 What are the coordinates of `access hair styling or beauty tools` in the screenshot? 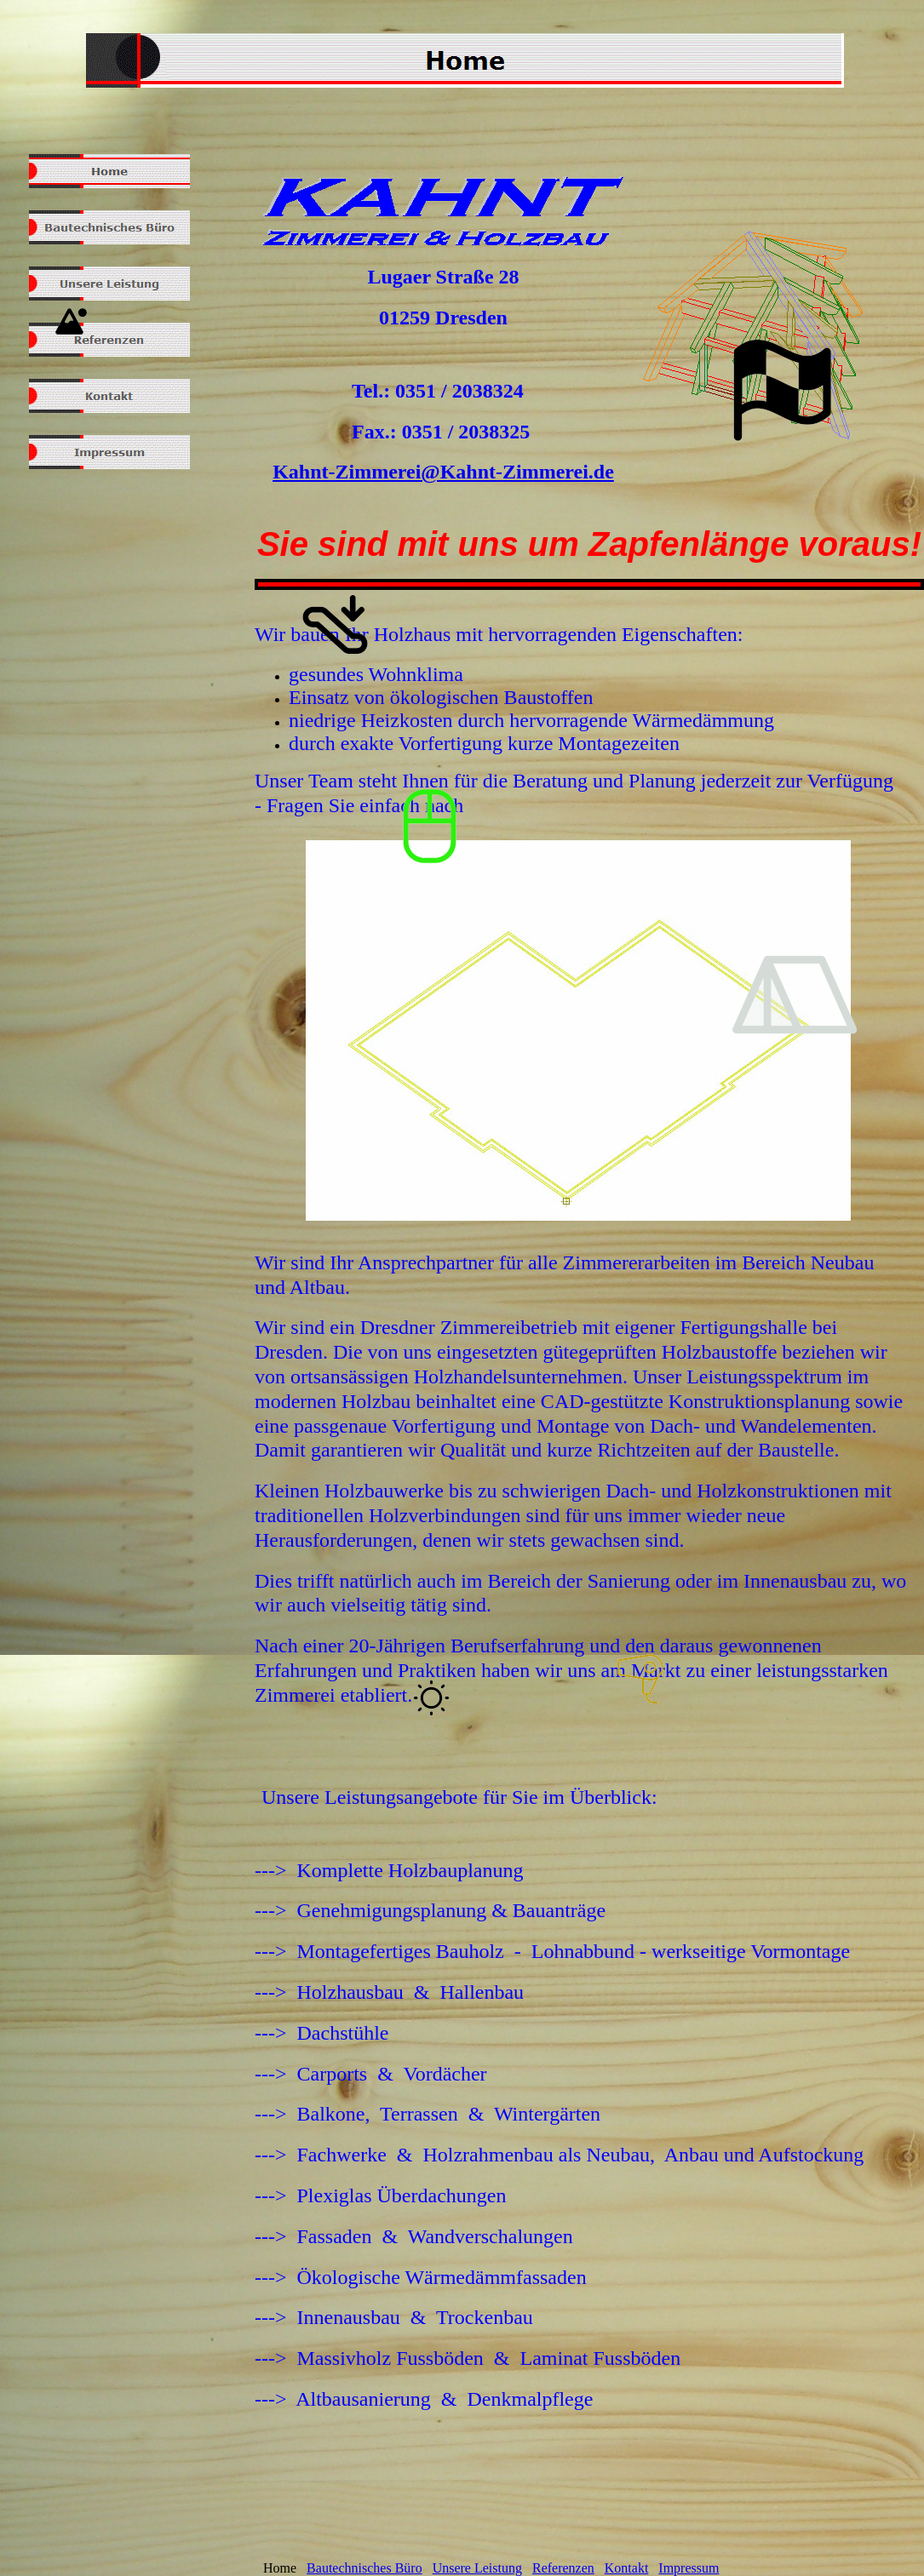 It's located at (641, 1676).